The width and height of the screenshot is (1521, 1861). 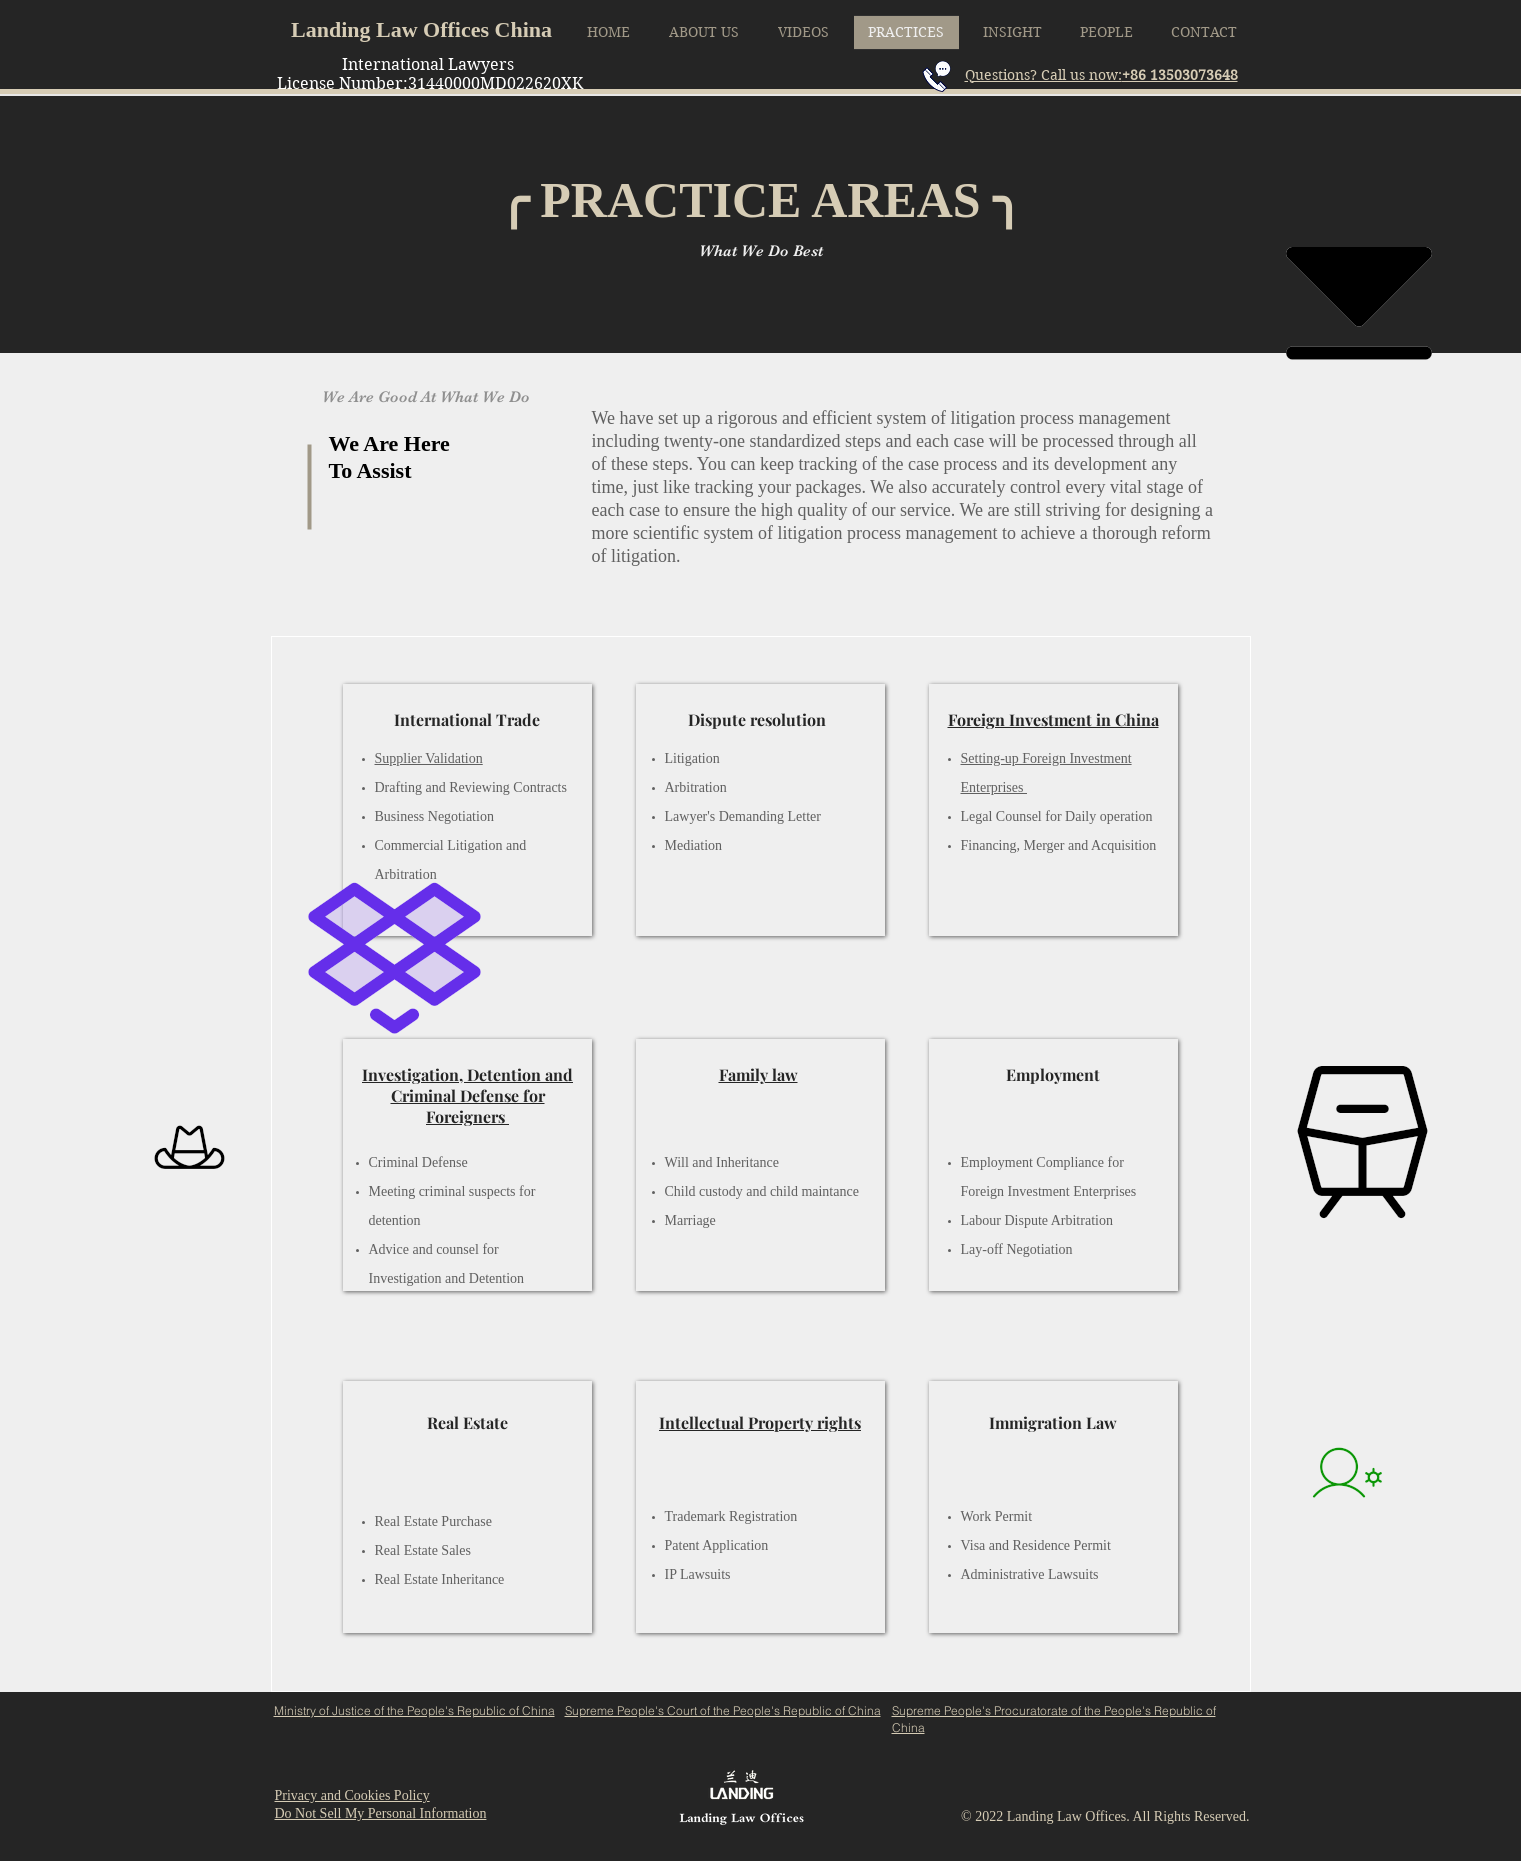 What do you see at coordinates (189, 1149) in the screenshot?
I see `select western or country theme` at bounding box center [189, 1149].